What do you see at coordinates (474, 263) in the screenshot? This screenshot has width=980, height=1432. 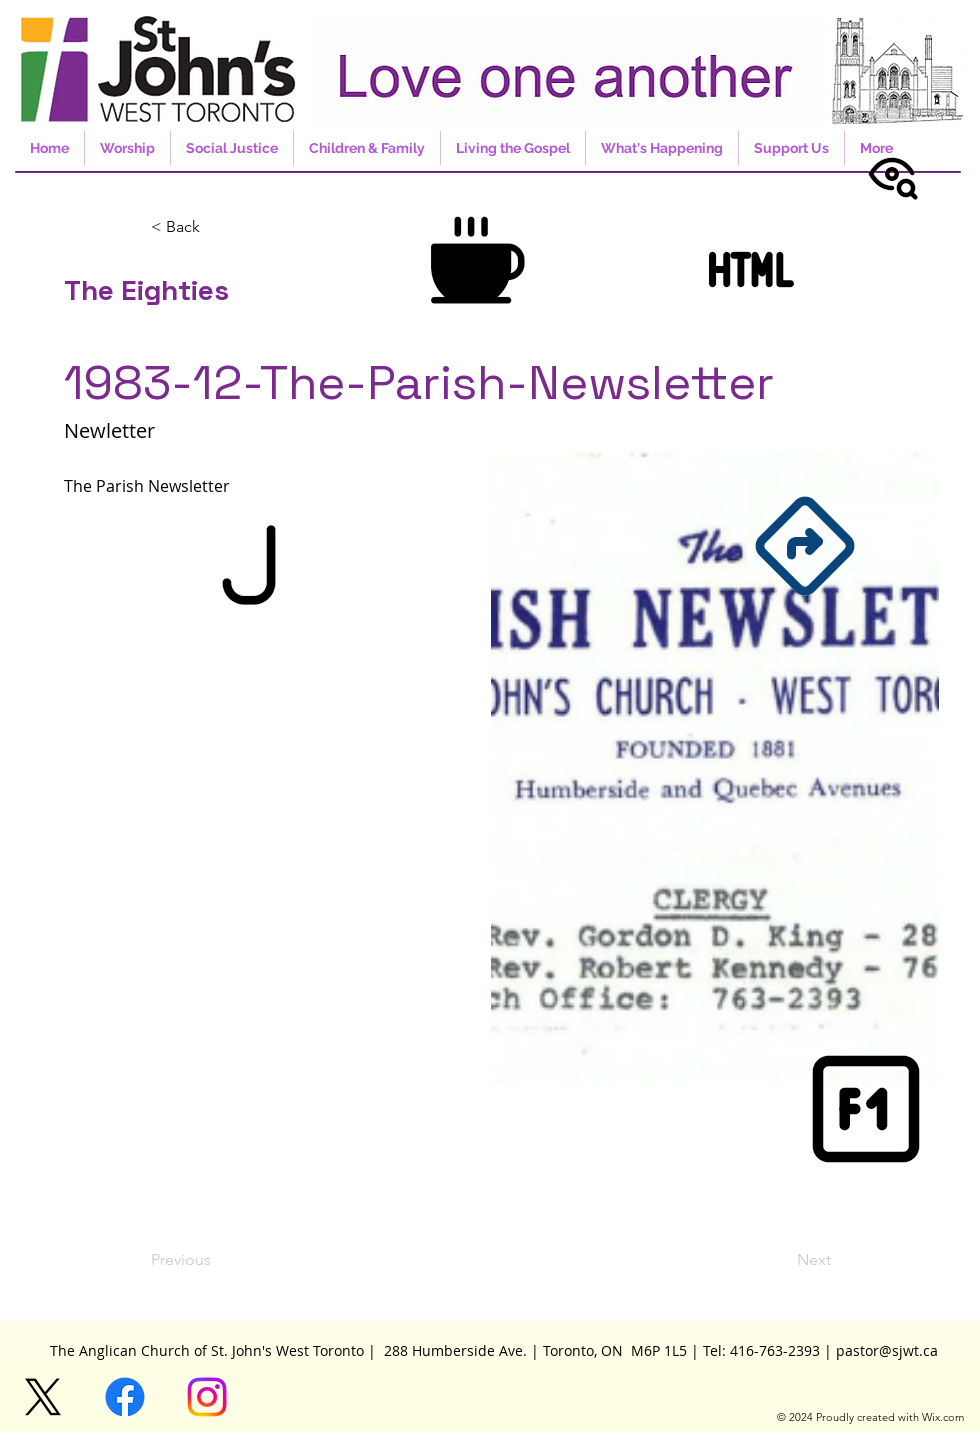 I see `find nearby coffee shops or cafés` at bounding box center [474, 263].